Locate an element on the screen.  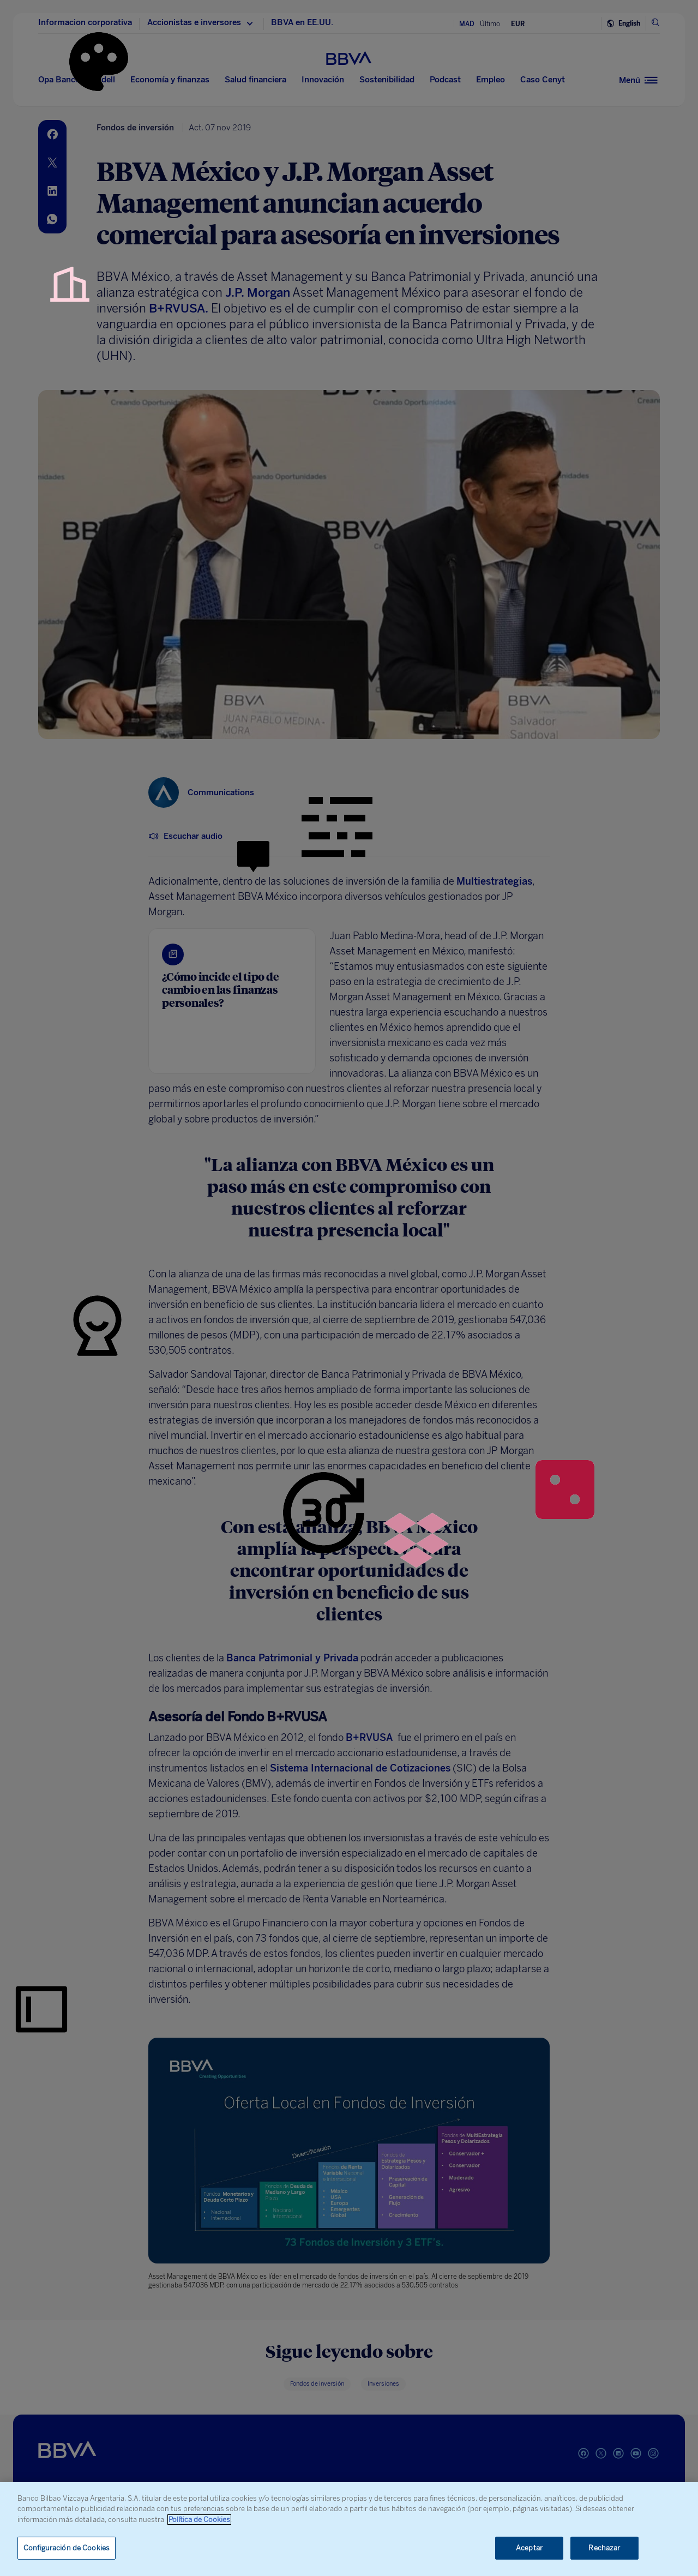
open chat or messaging is located at coordinates (253, 855).